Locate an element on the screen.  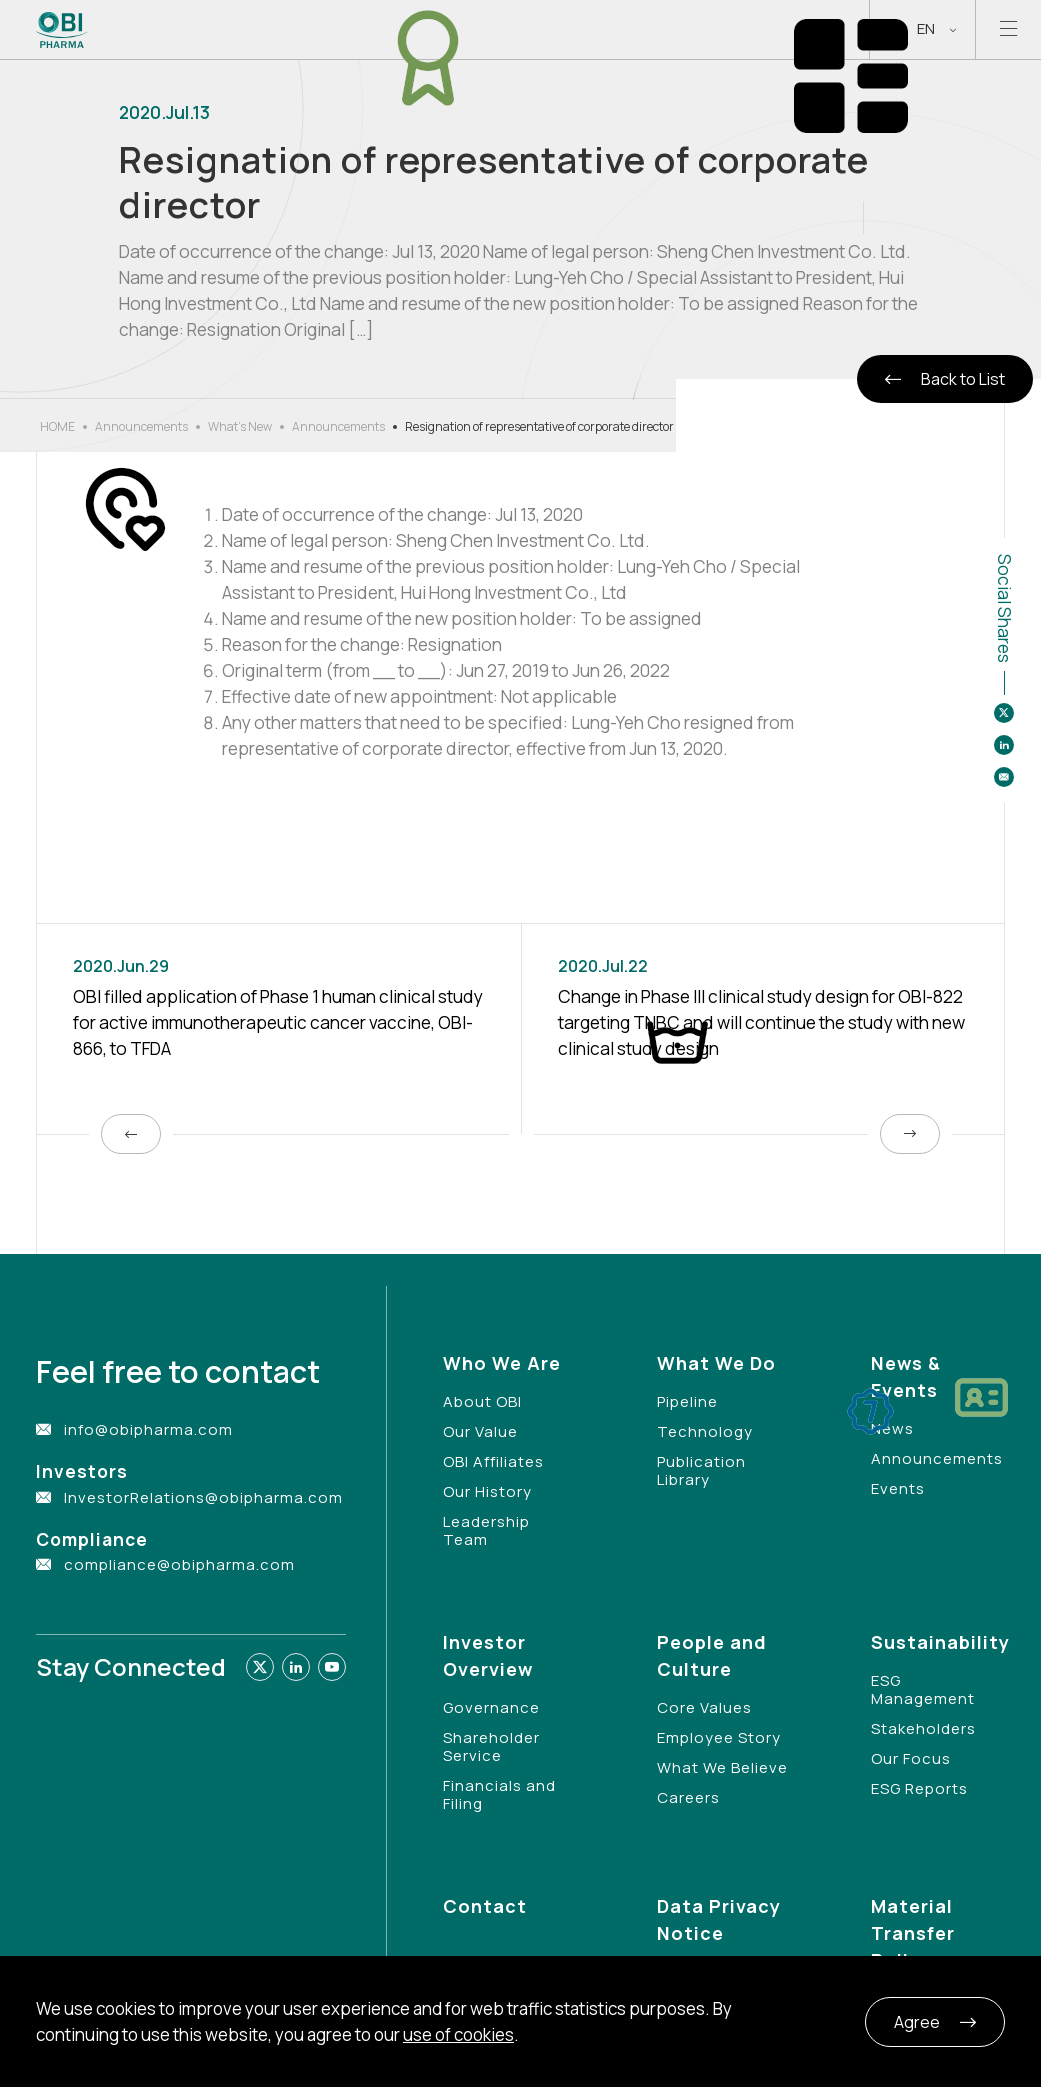
save a location to favorites is located at coordinates (121, 507).